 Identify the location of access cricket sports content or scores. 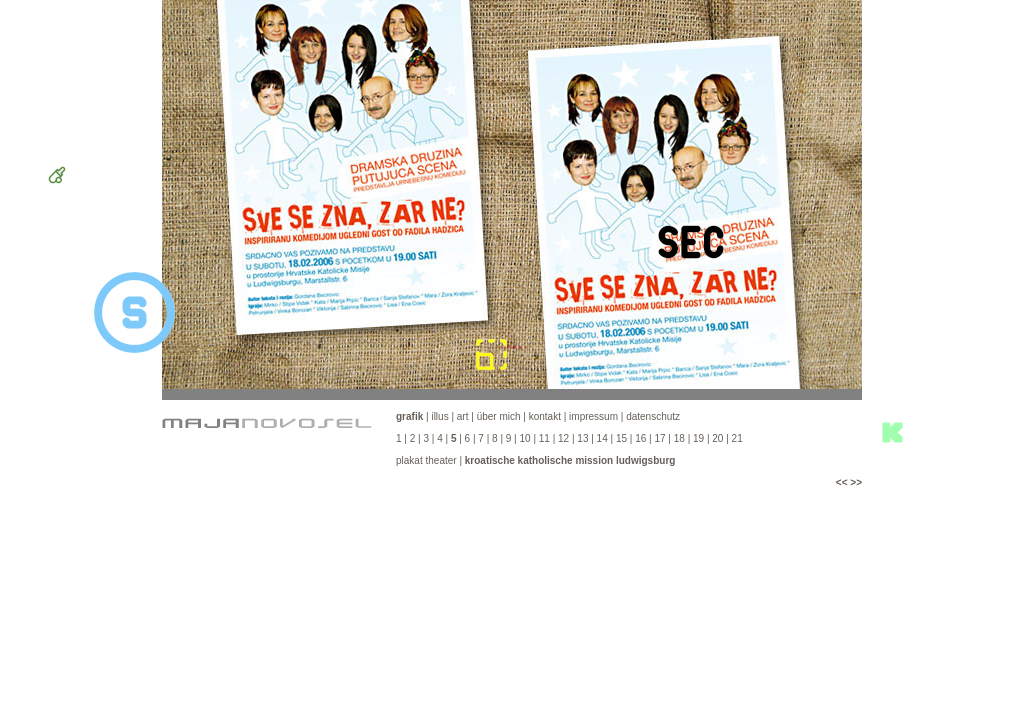
(57, 175).